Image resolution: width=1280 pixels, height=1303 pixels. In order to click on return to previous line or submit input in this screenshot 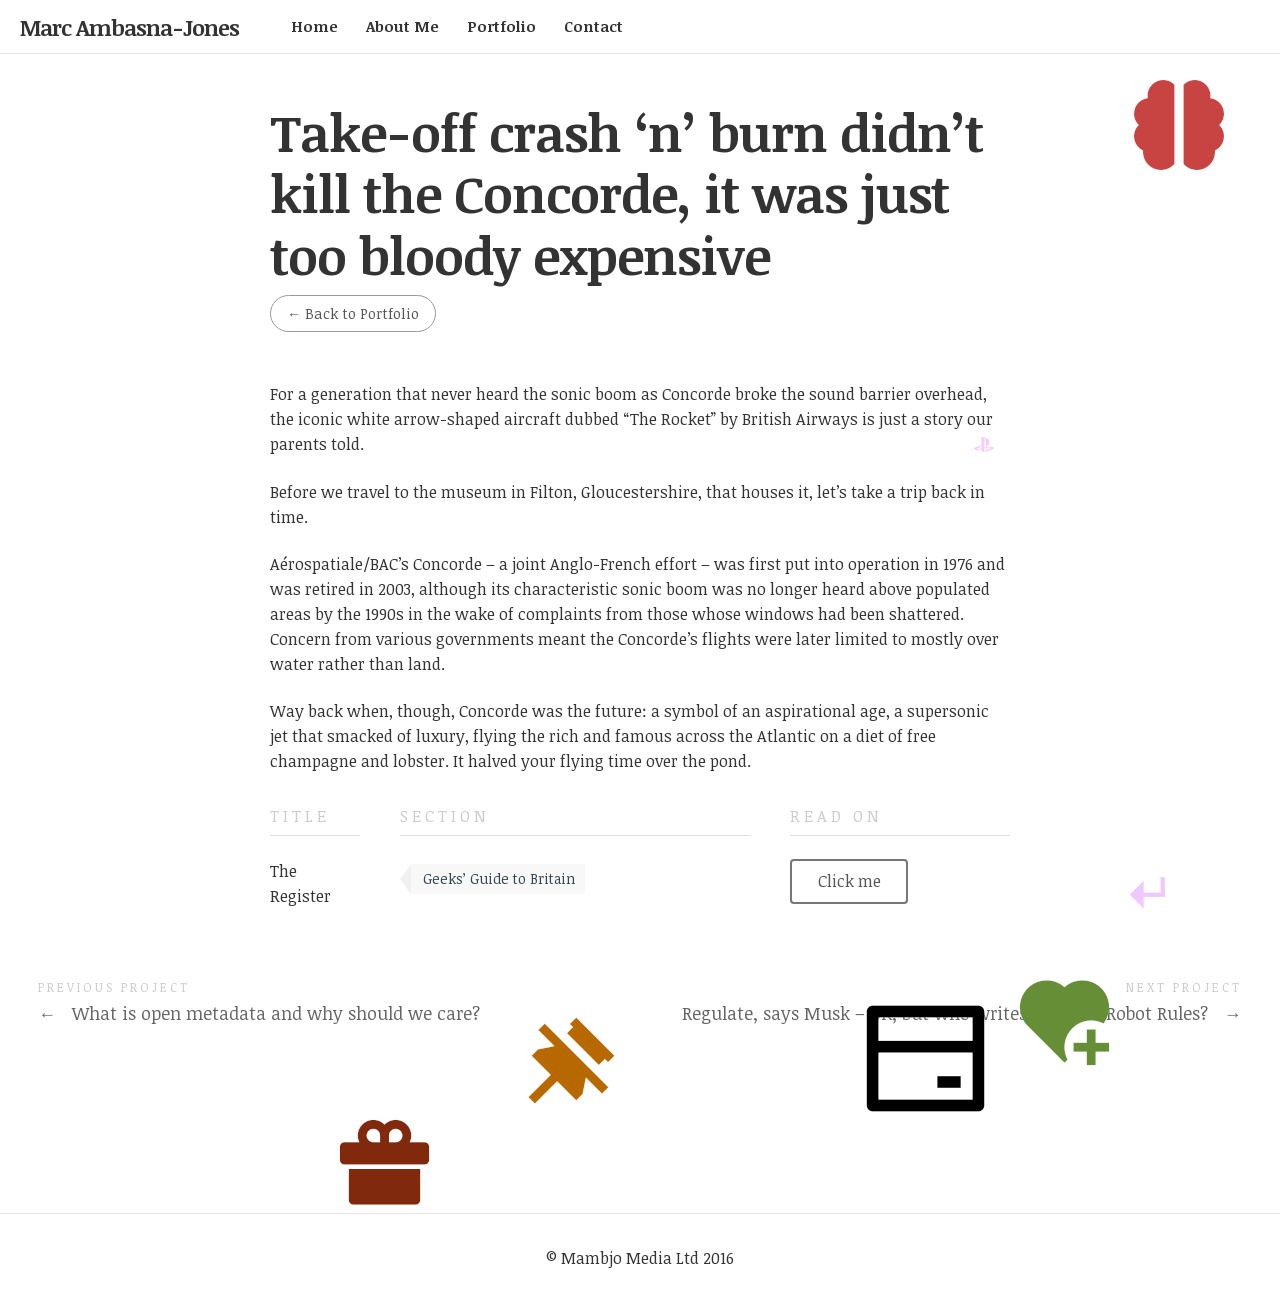, I will do `click(1149, 892)`.